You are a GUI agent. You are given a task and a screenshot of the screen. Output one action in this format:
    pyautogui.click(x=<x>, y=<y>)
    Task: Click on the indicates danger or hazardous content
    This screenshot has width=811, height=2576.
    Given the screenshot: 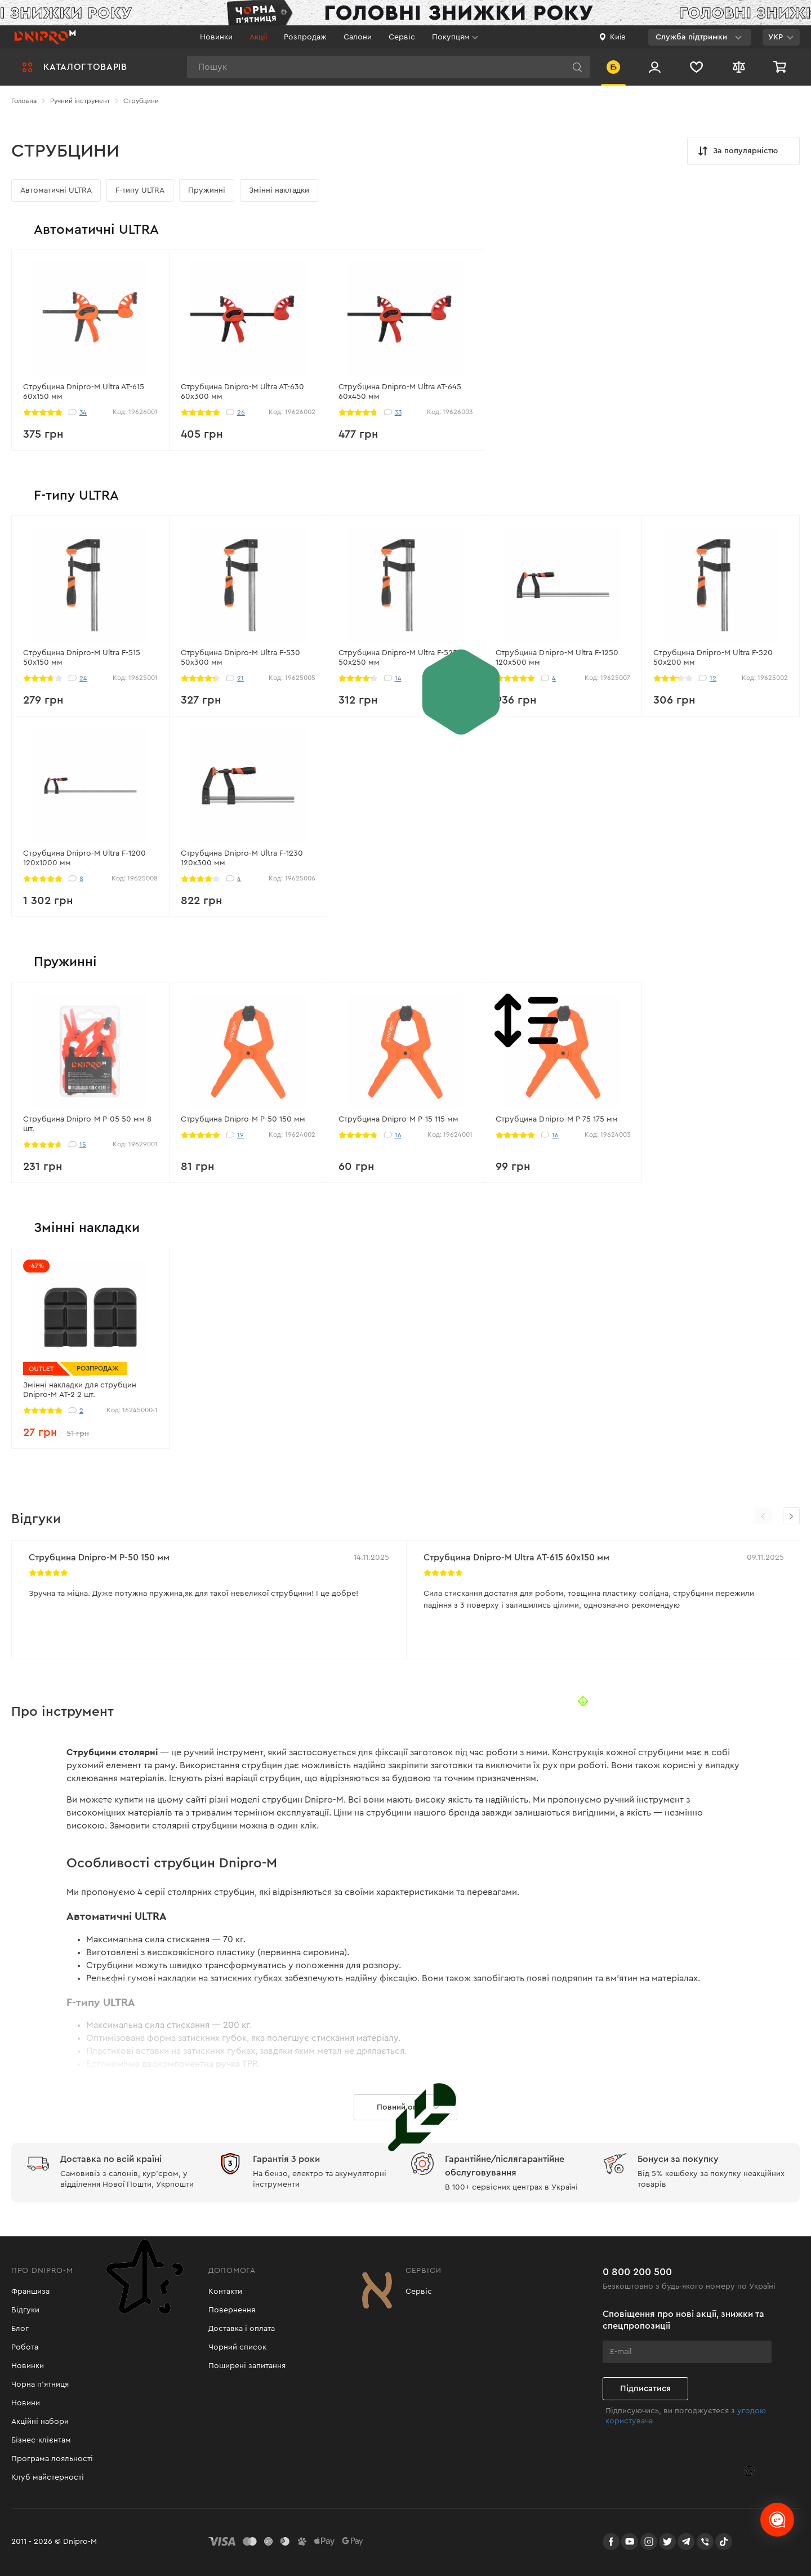 What is the action you would take?
    pyautogui.click(x=749, y=2471)
    